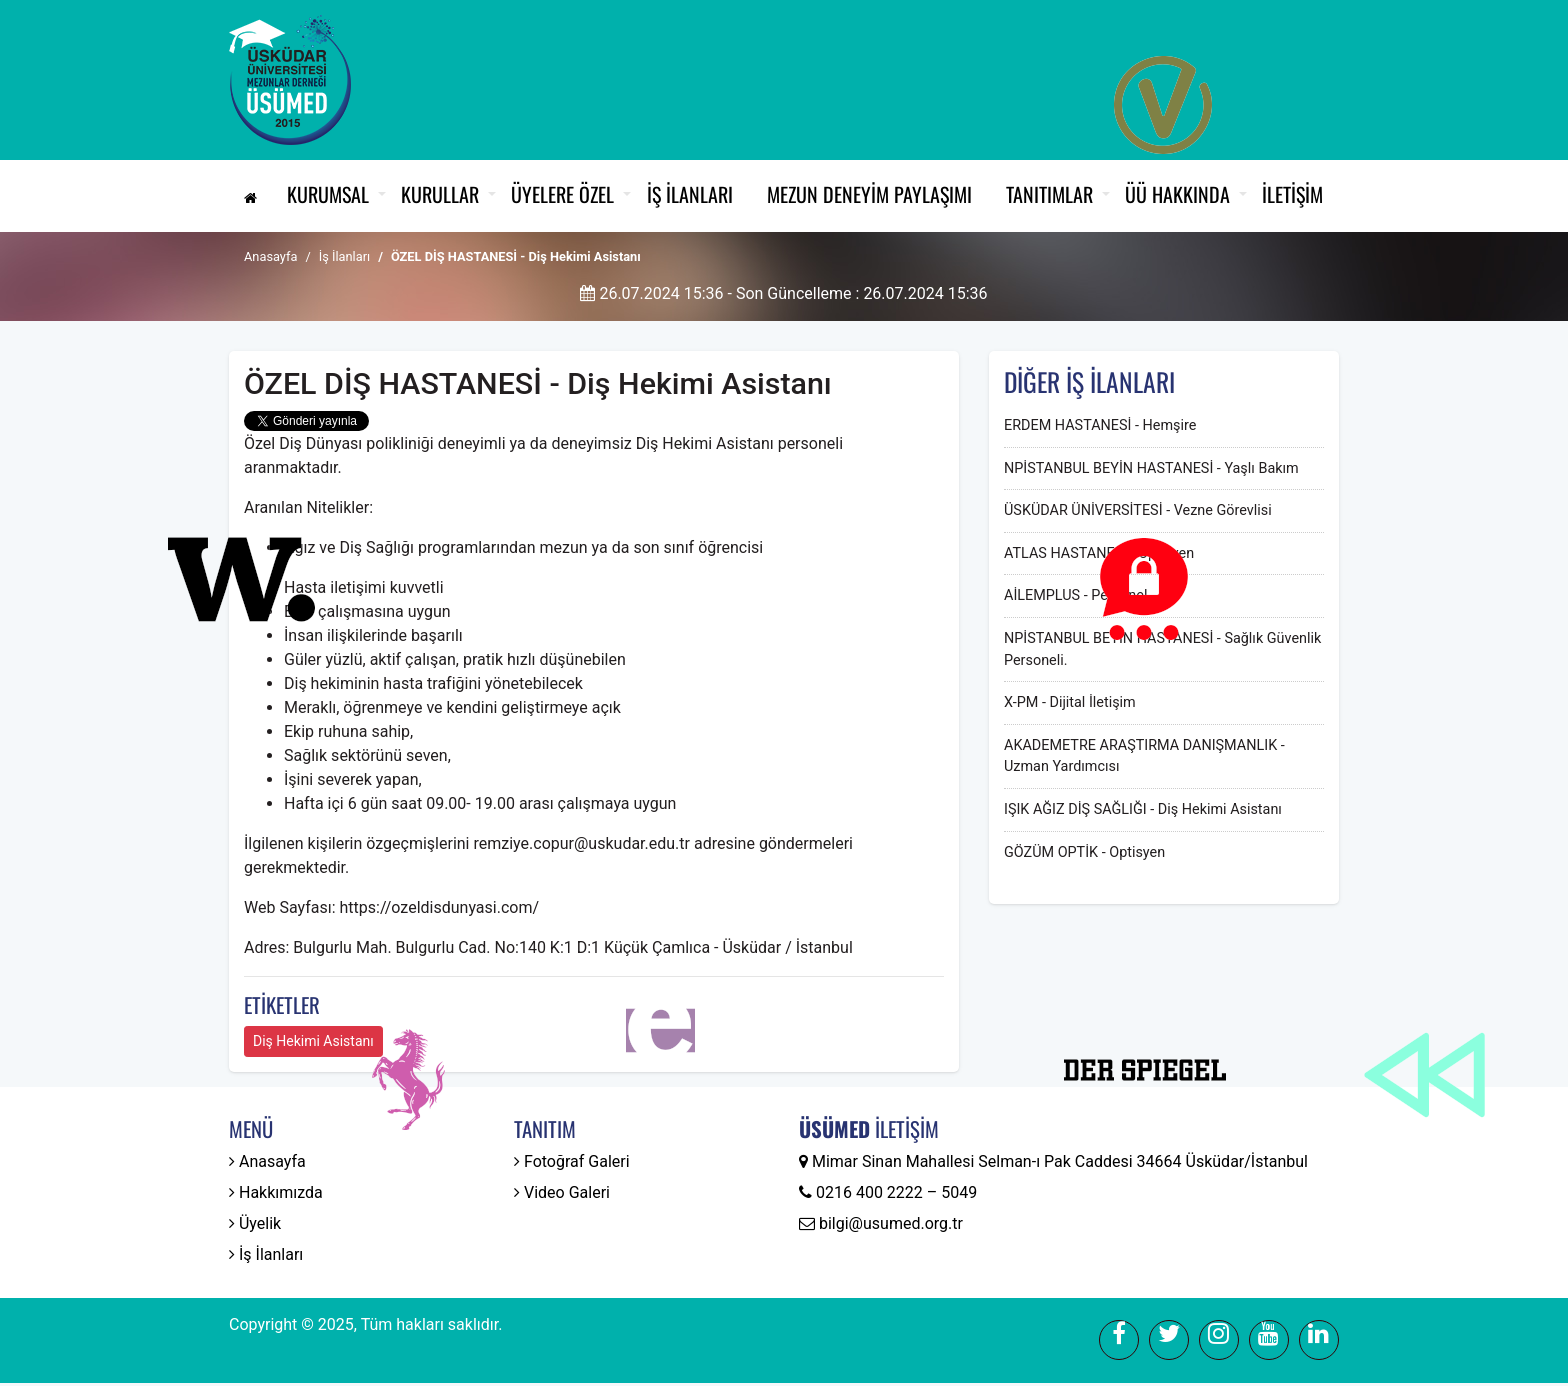 The width and height of the screenshot is (1568, 1386). What do you see at coordinates (408, 1079) in the screenshot?
I see `Ferrari brand logo` at bounding box center [408, 1079].